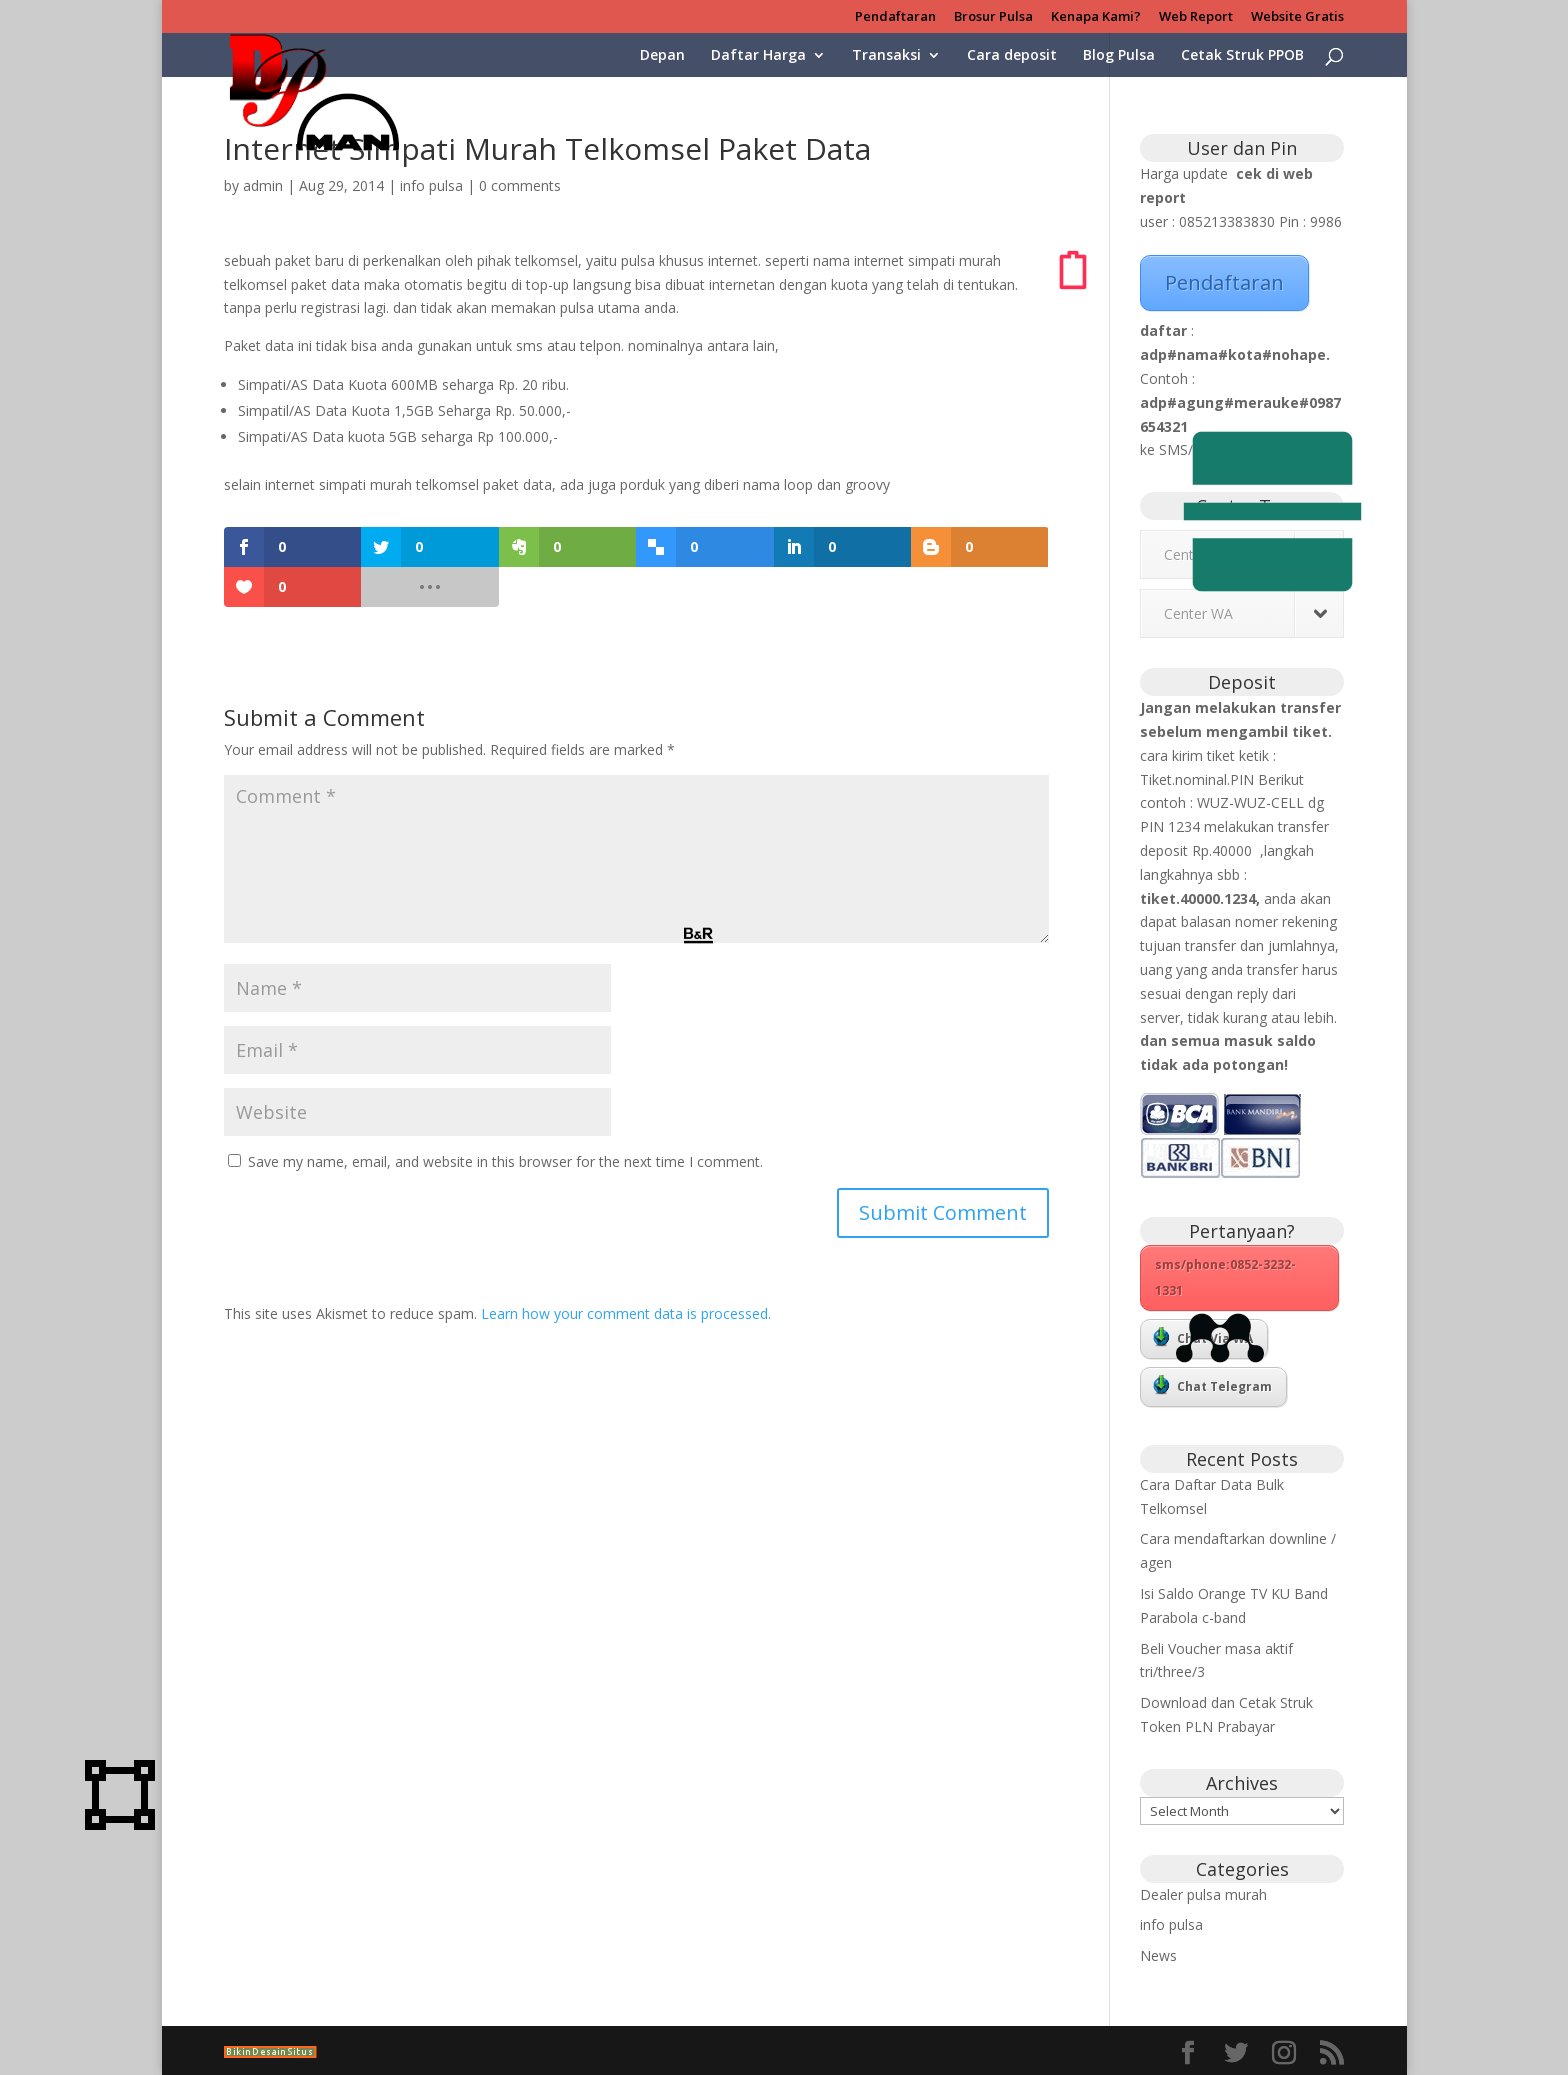 This screenshot has height=2075, width=1568. I want to click on indicates low battery level, so click(1073, 270).